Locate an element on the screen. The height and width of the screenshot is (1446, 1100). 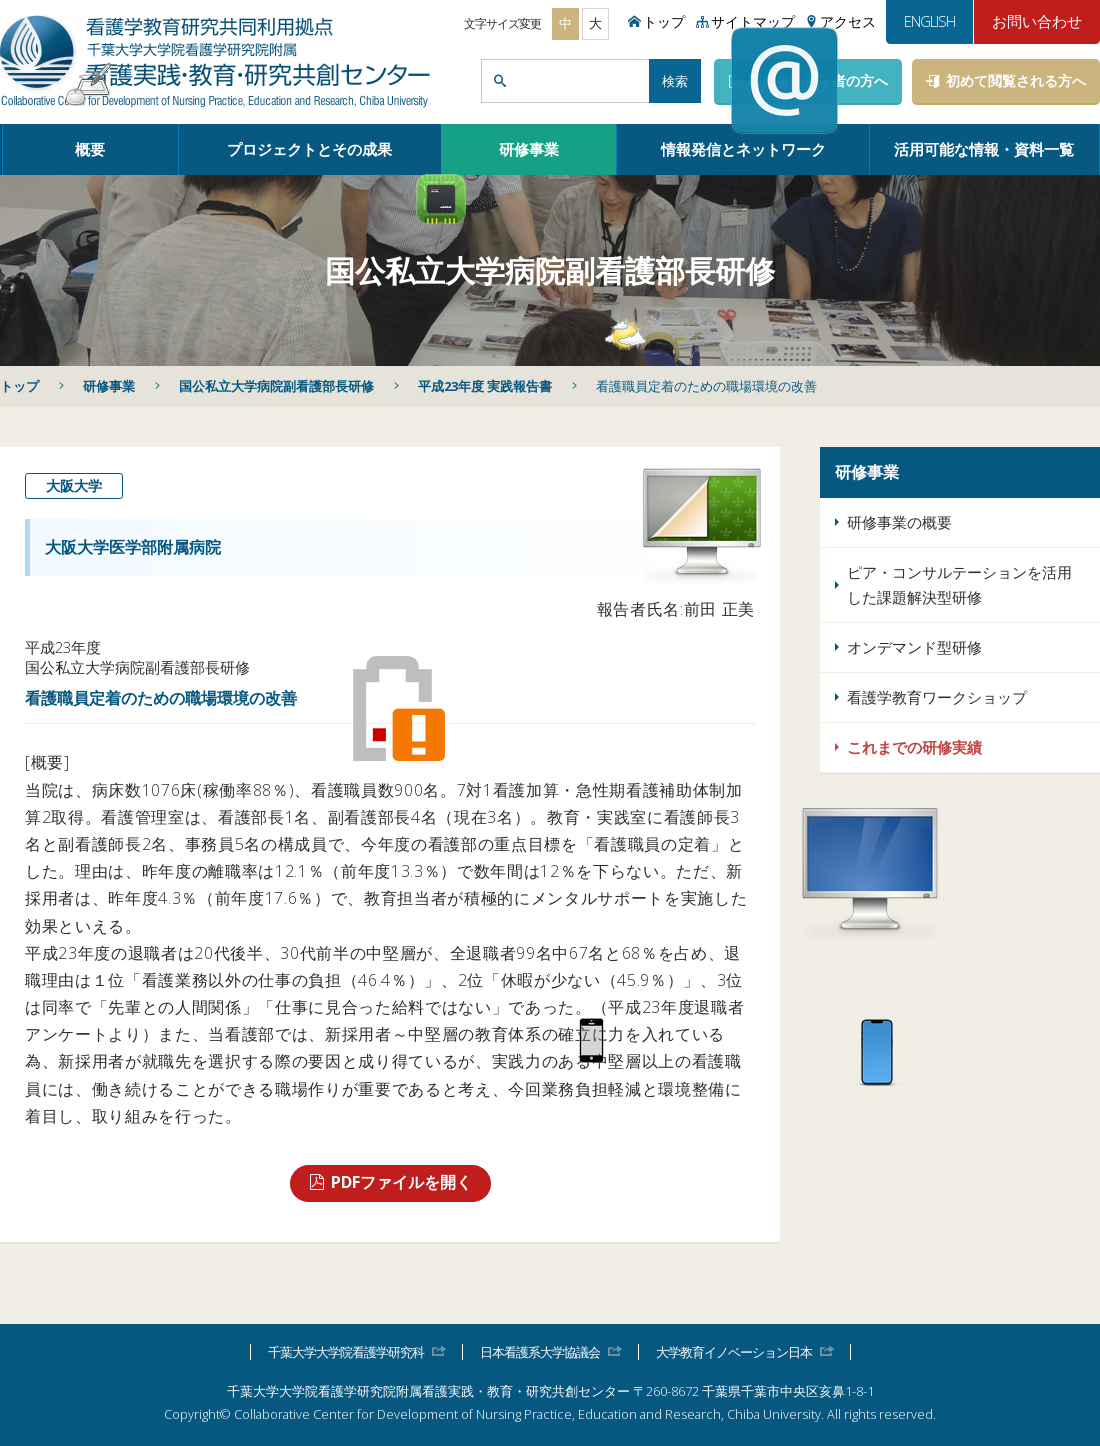
iPhone 14 device icon is located at coordinates (877, 1053).